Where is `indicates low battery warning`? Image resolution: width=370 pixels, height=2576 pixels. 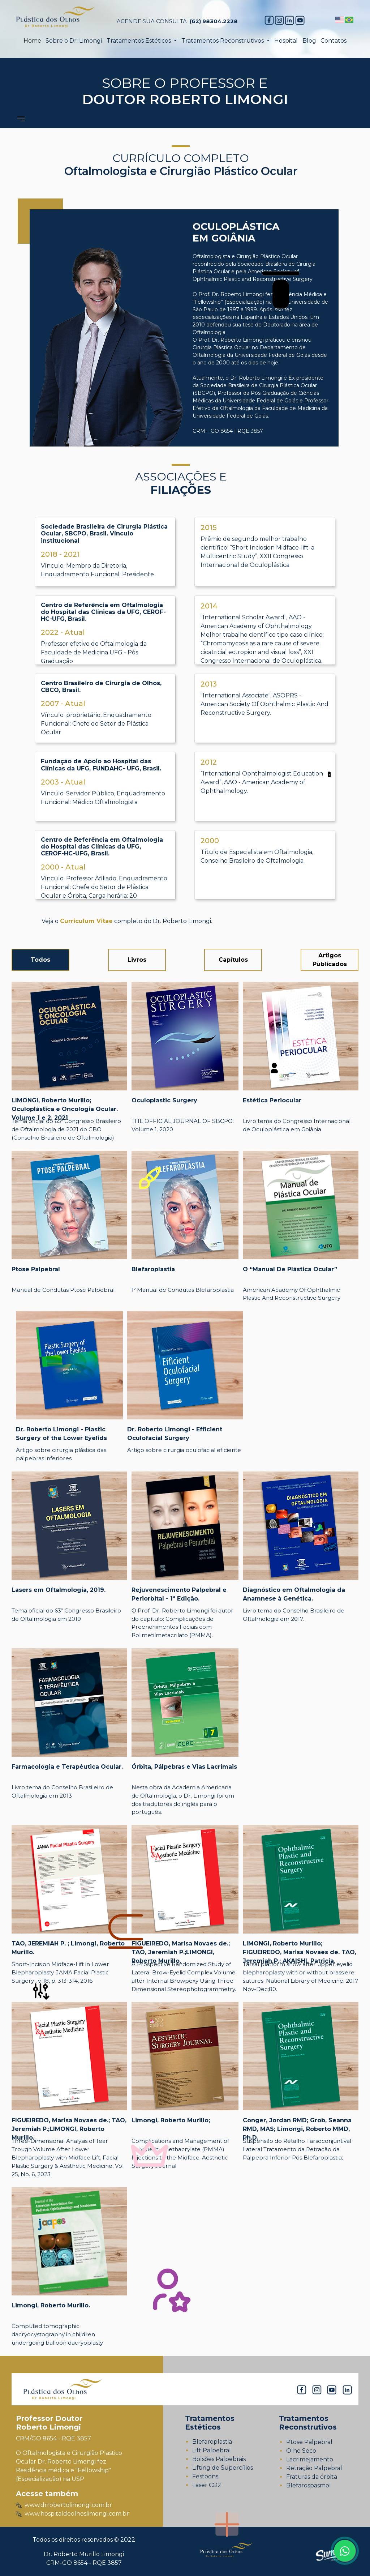 indicates low battery warning is located at coordinates (329, 774).